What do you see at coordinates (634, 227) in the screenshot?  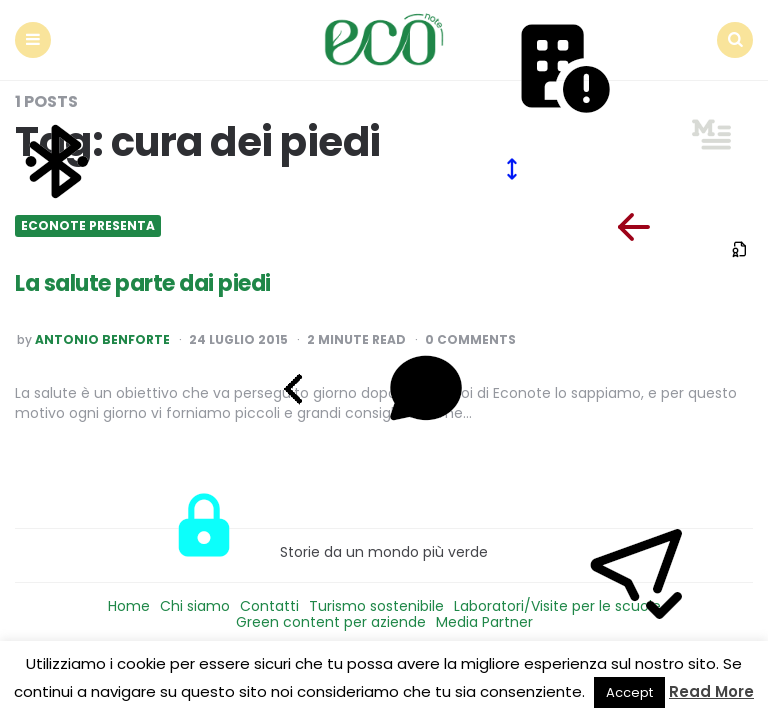 I see `go back to the previous screen` at bounding box center [634, 227].